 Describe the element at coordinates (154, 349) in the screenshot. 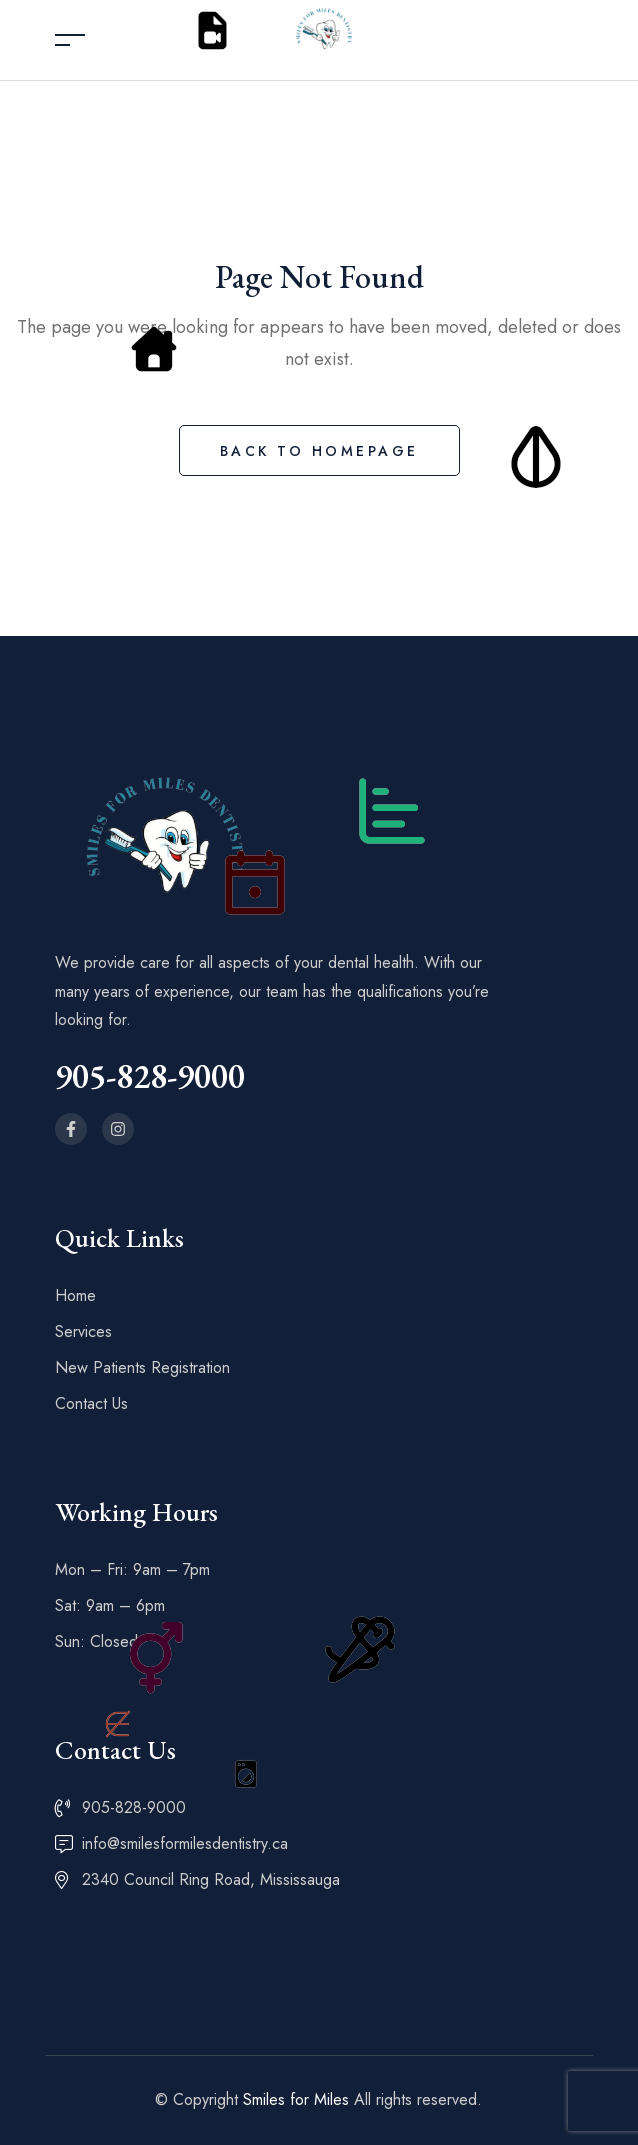

I see `navigate to home screen` at that location.